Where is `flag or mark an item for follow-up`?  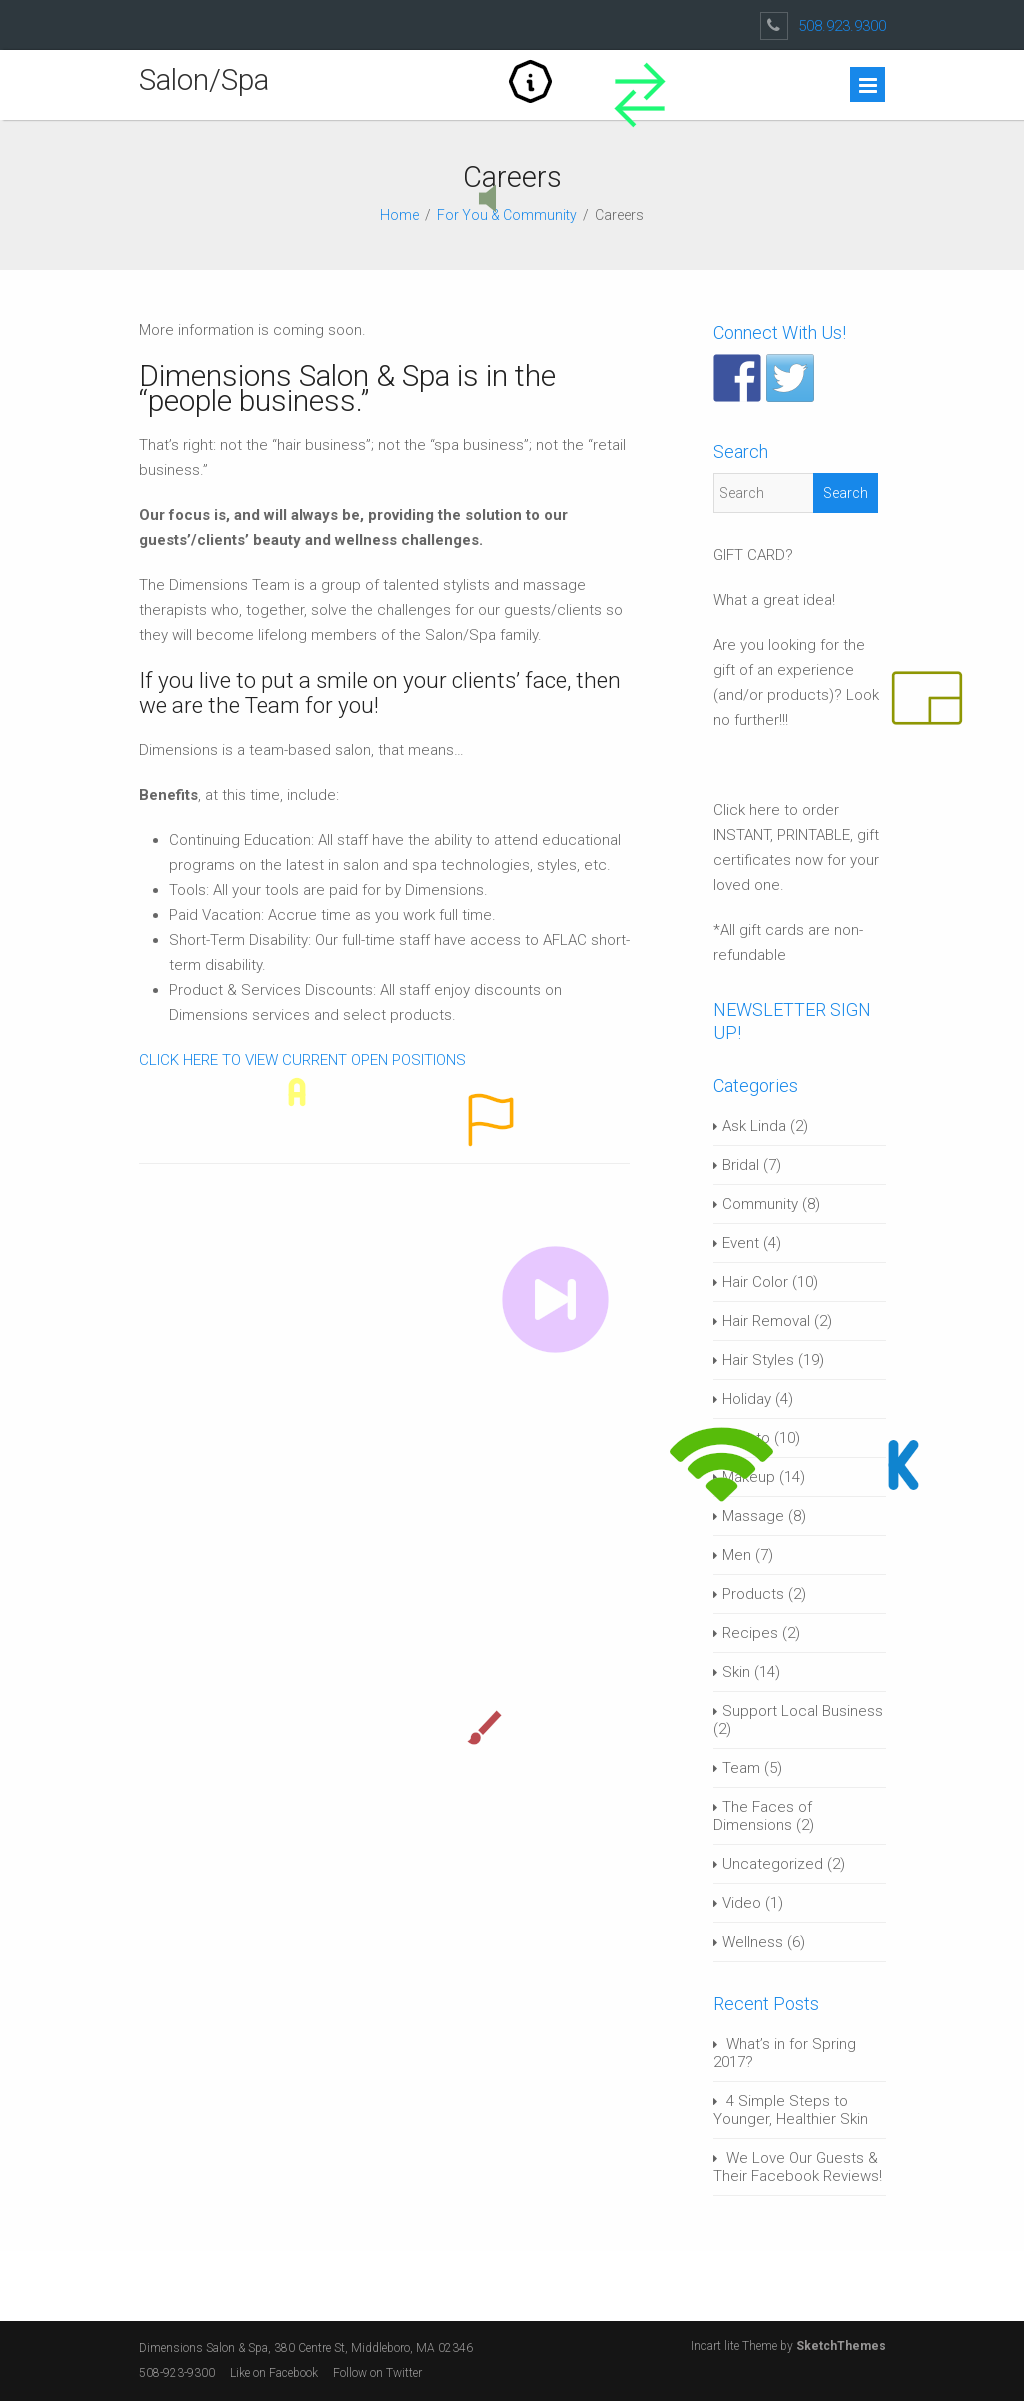 flag or mark an item for follow-up is located at coordinates (491, 1120).